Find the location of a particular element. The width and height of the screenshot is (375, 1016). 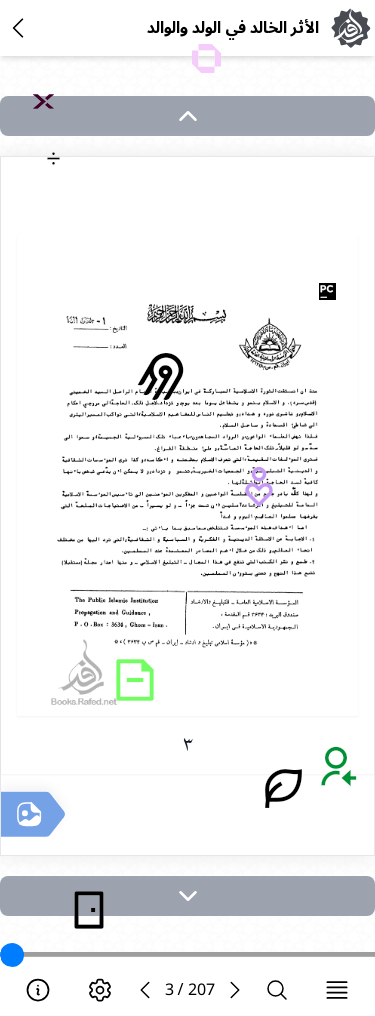

exit or log out of the application is located at coordinates (89, 910).